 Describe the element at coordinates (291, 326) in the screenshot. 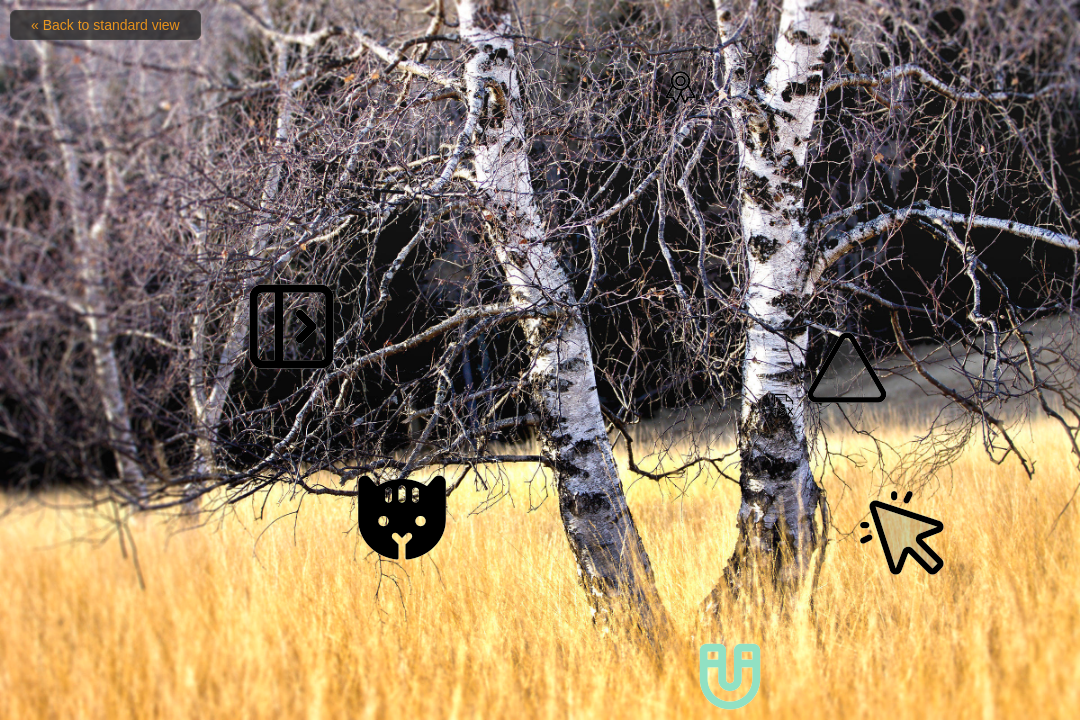

I see `expand the left sidebar panel` at that location.